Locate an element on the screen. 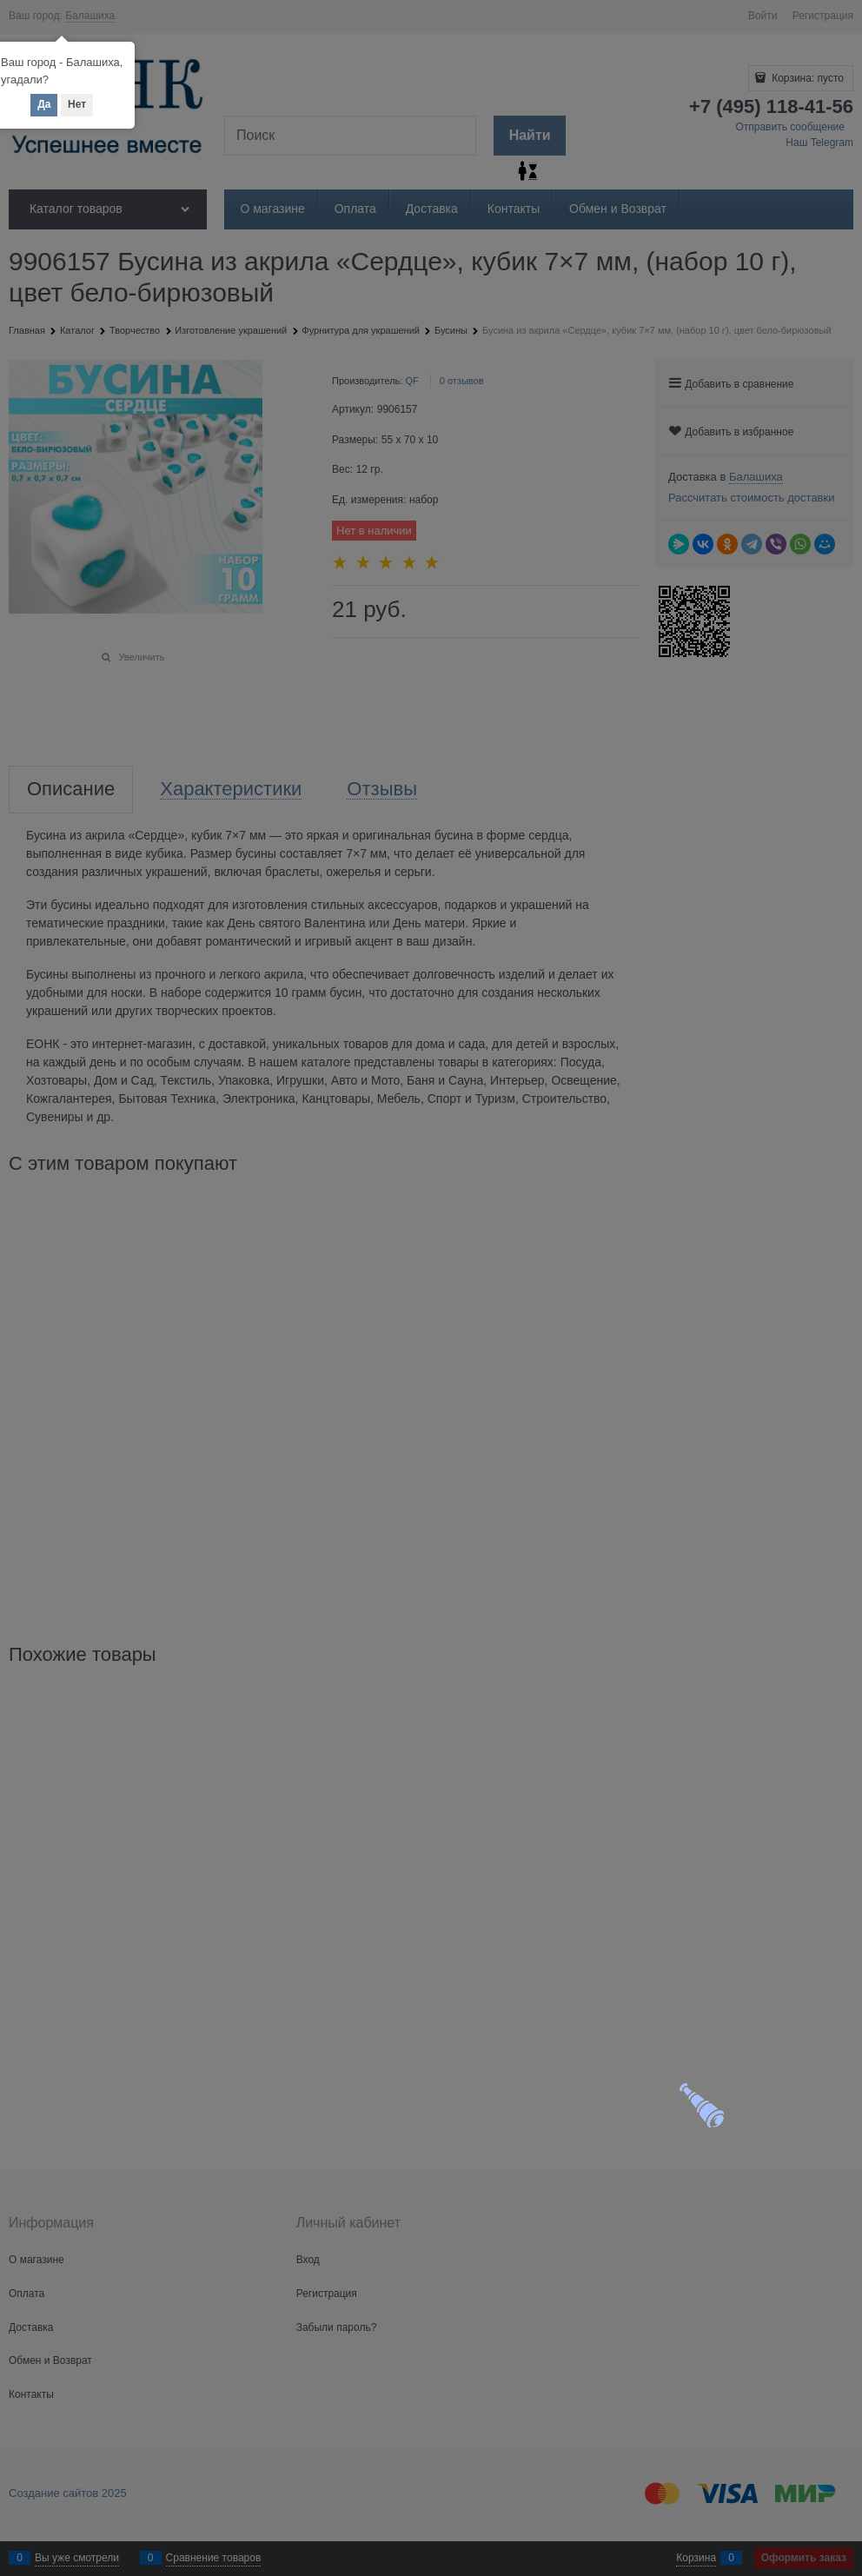 The height and width of the screenshot is (2576, 862). view player's time spent in game is located at coordinates (527, 170).